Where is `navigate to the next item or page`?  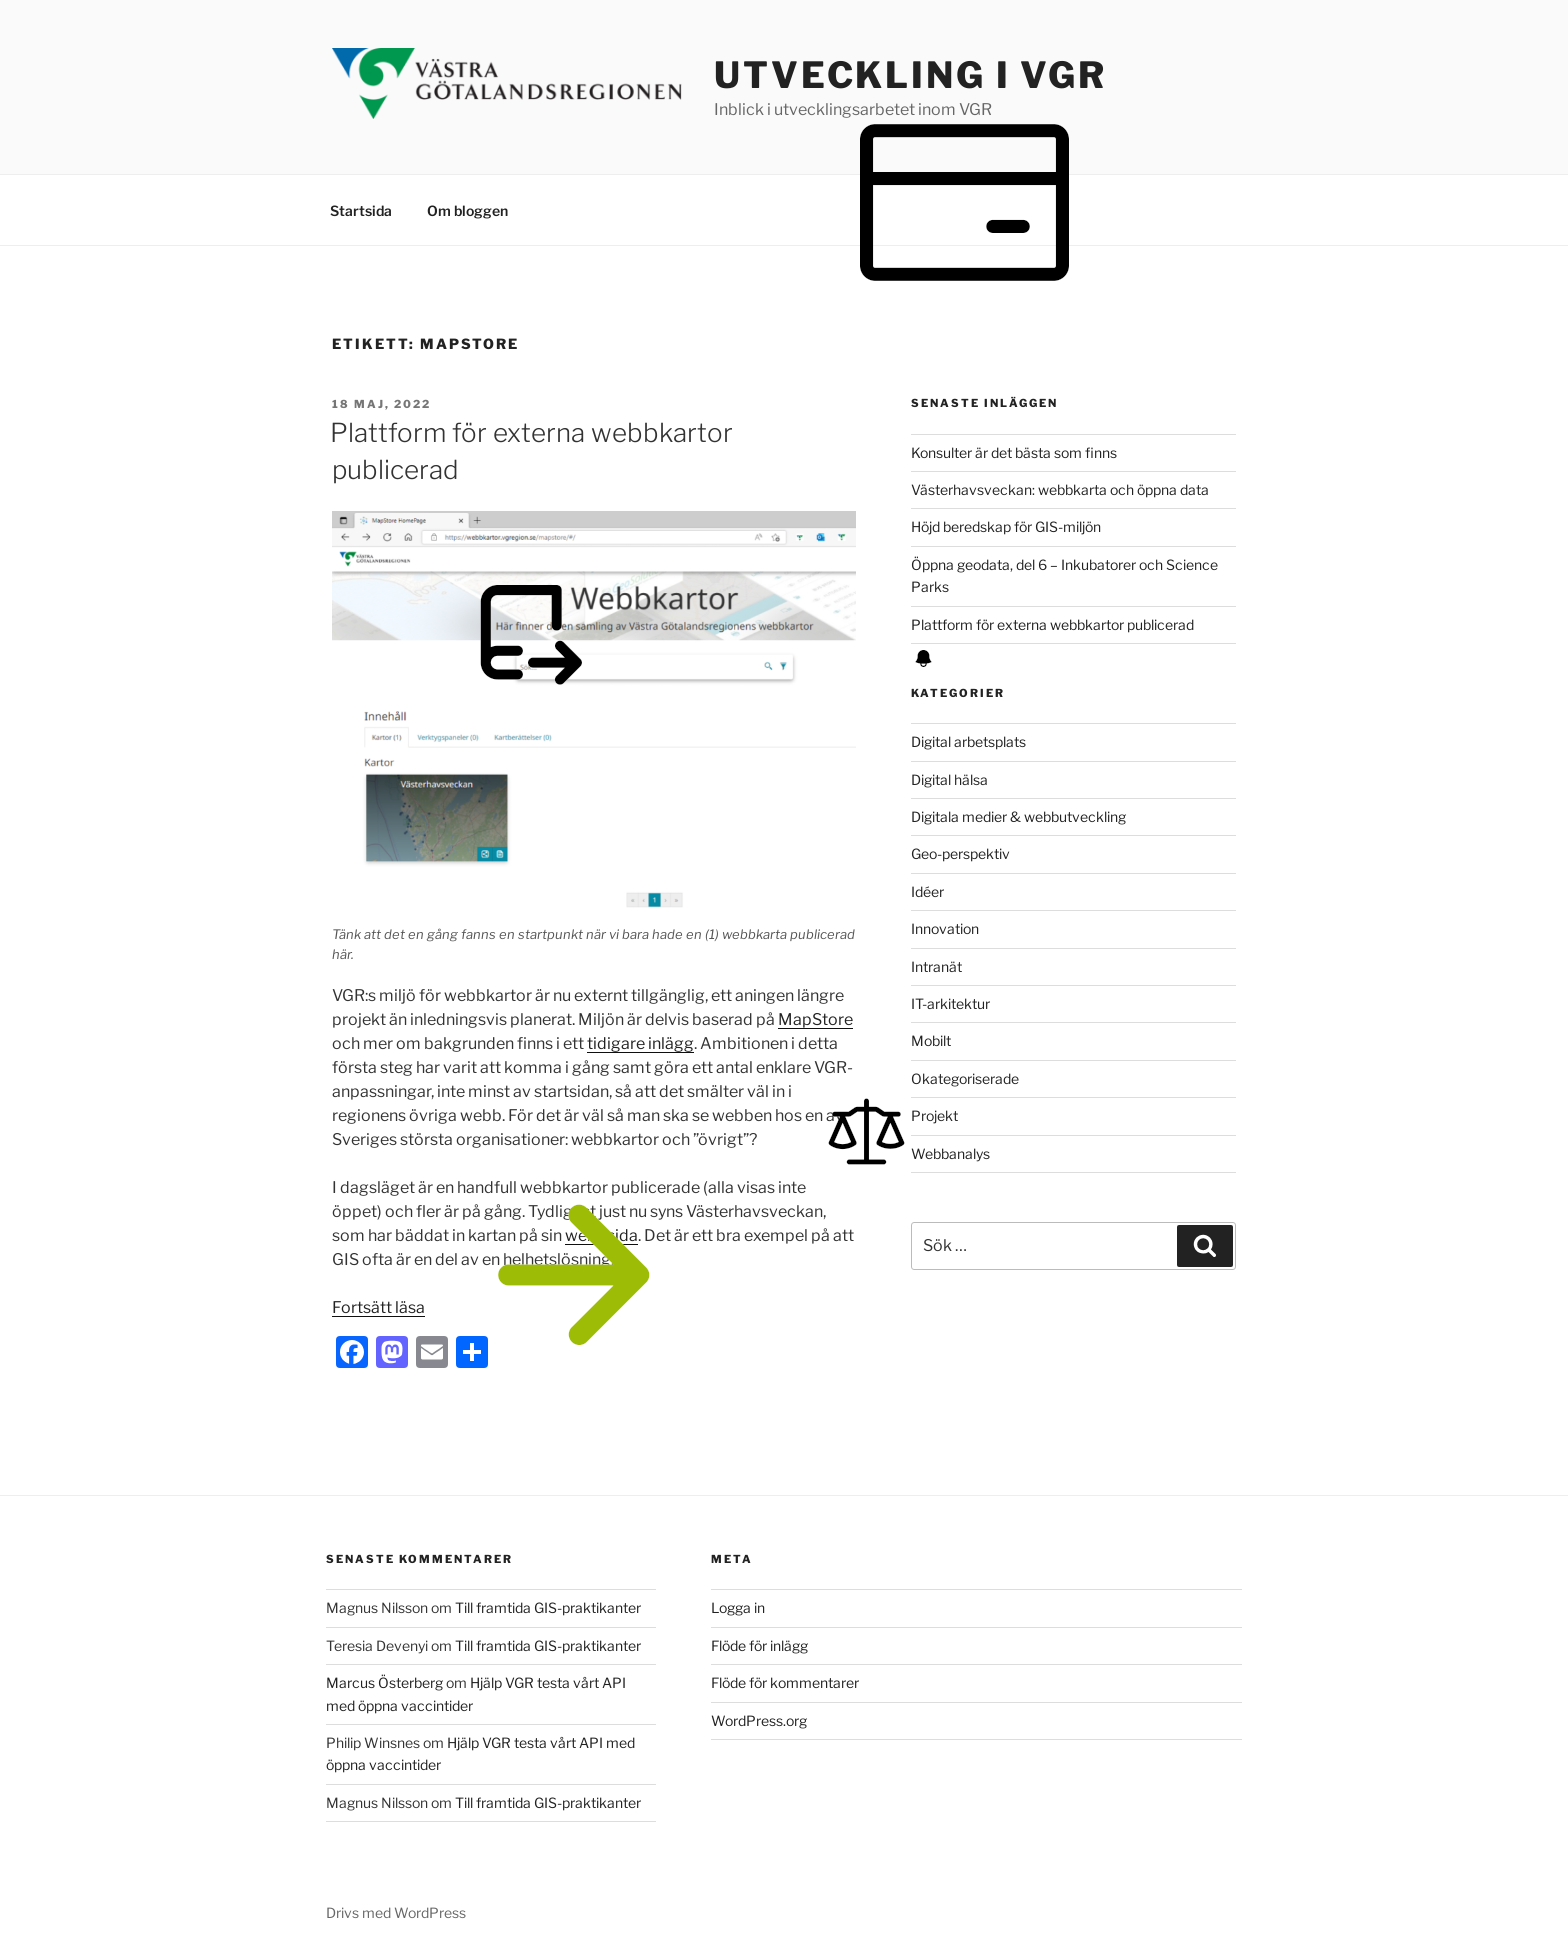 navigate to the next item or page is located at coordinates (568, 1278).